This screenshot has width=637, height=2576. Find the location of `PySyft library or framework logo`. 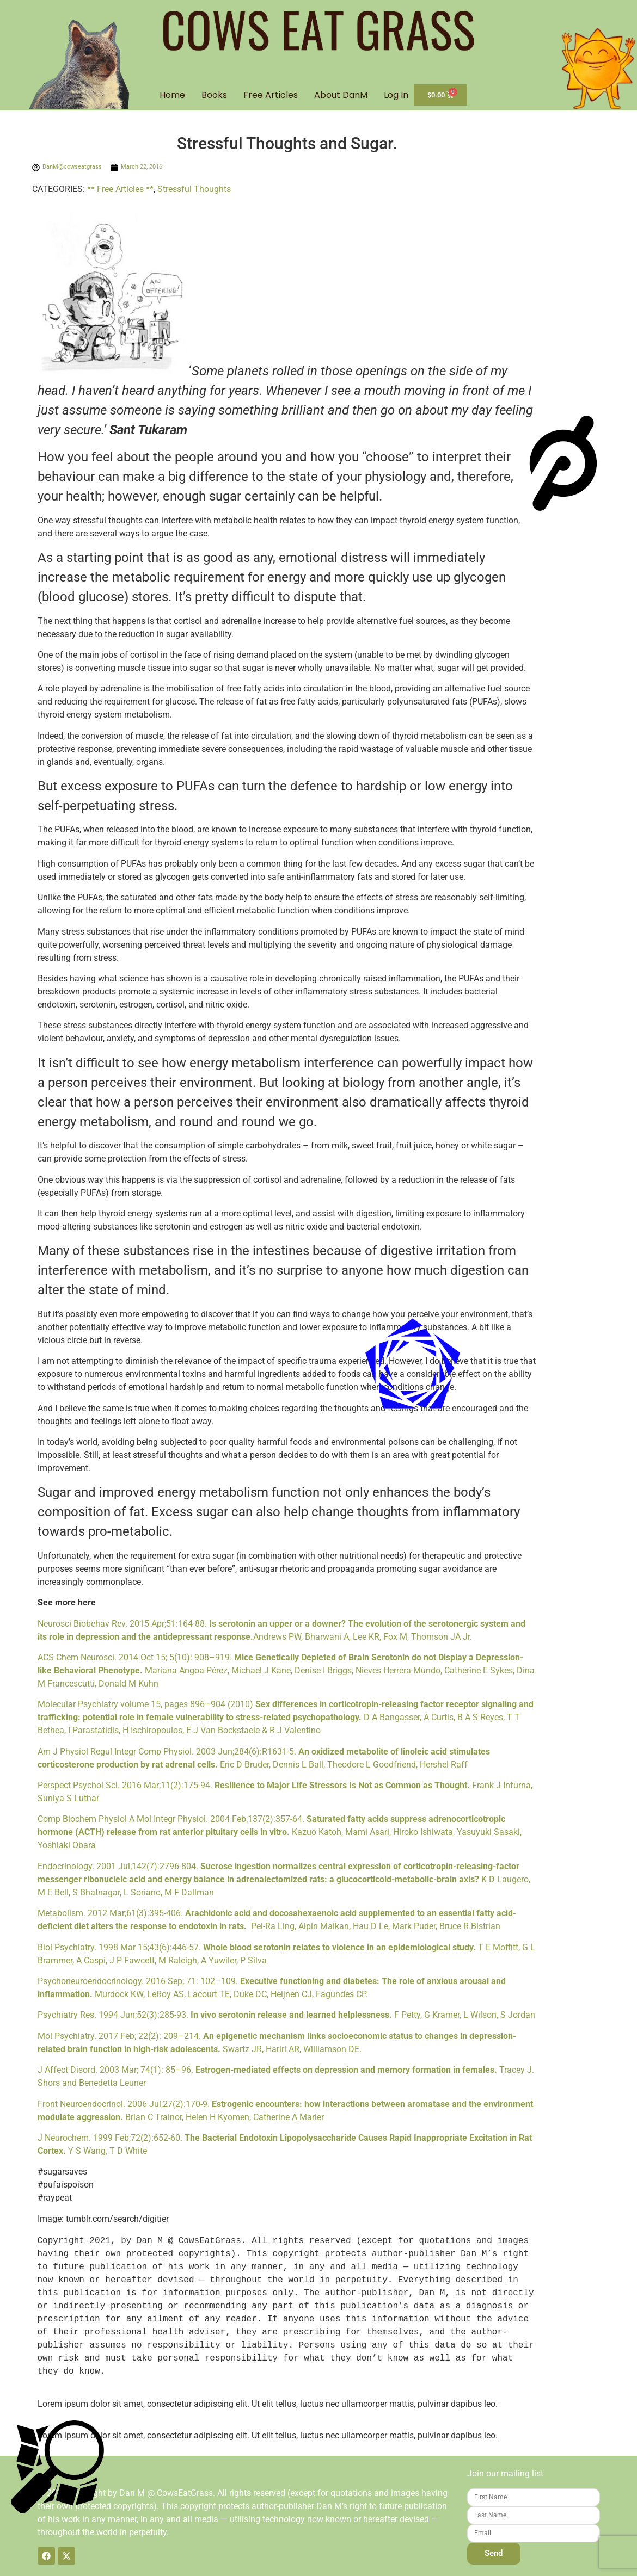

PySyft library or framework logo is located at coordinates (413, 1363).